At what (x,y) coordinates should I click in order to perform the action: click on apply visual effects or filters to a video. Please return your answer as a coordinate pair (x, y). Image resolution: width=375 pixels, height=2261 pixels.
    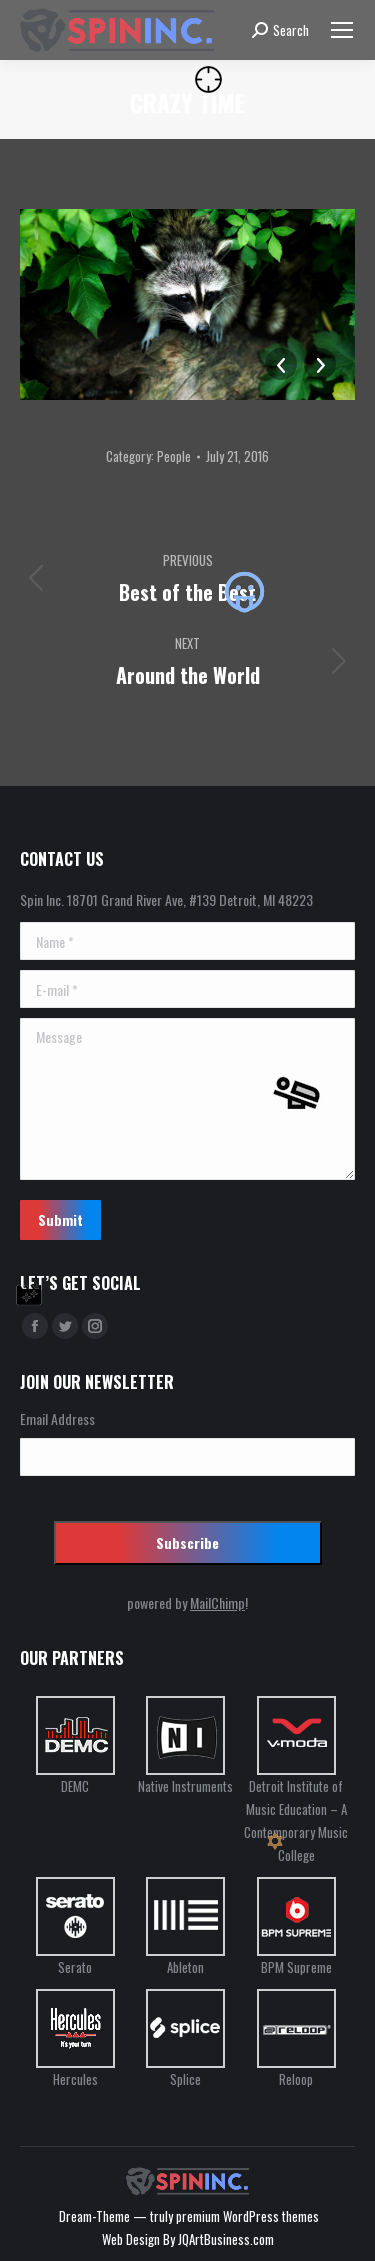
    Looking at the image, I should click on (29, 1295).